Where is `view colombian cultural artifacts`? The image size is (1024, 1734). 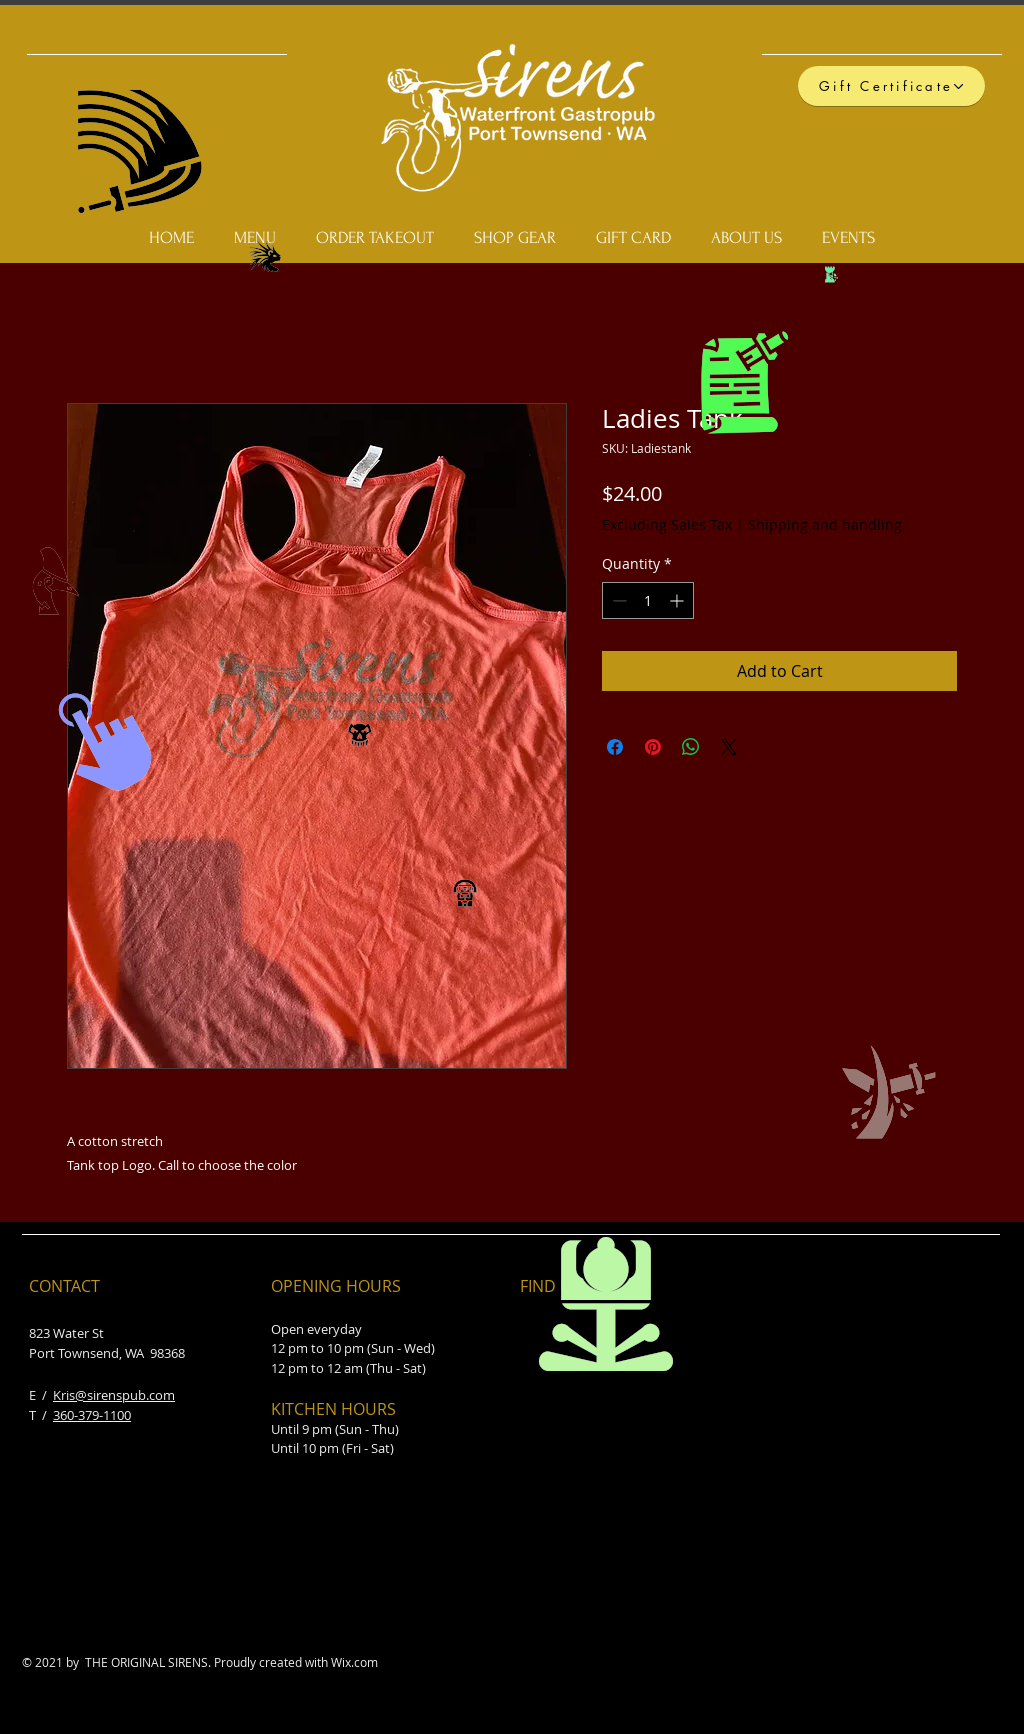
view colombian cultural artifacts is located at coordinates (465, 893).